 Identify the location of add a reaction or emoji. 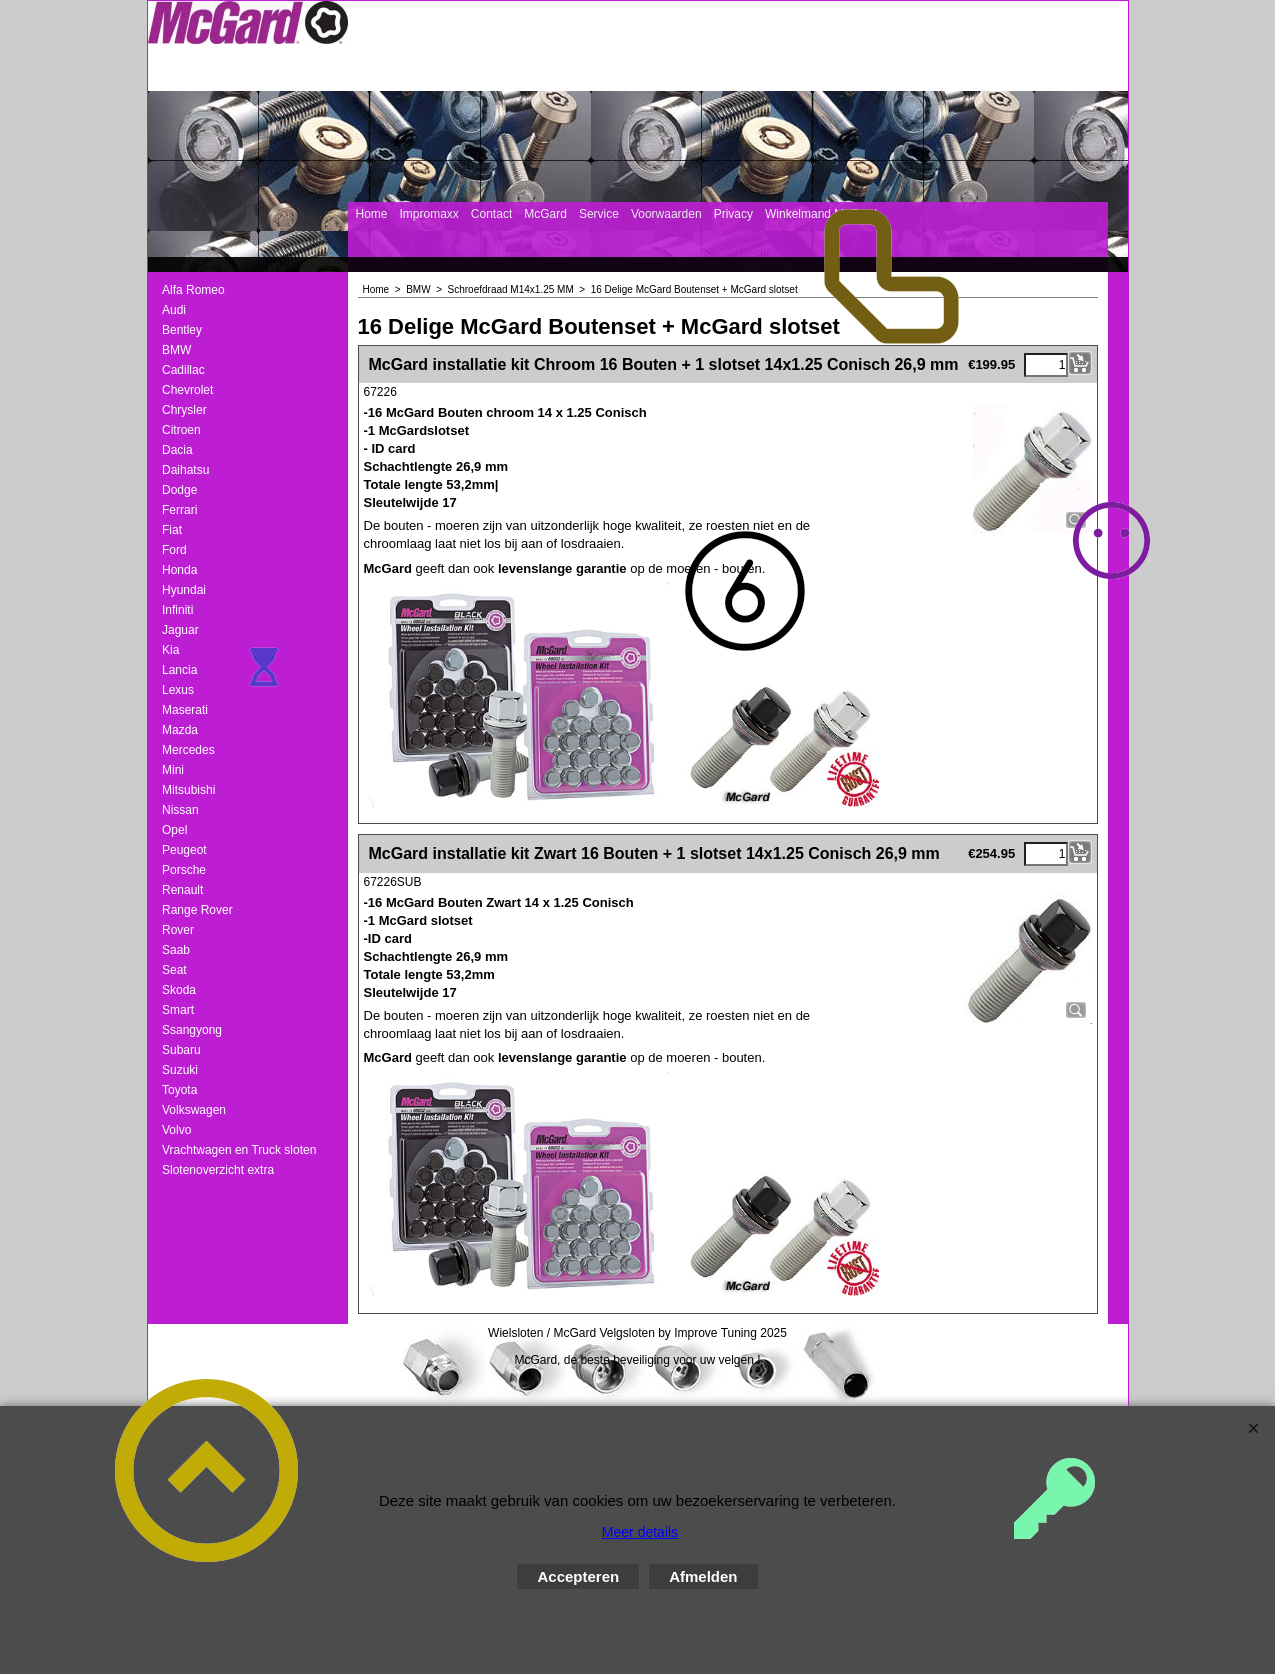
(1111, 540).